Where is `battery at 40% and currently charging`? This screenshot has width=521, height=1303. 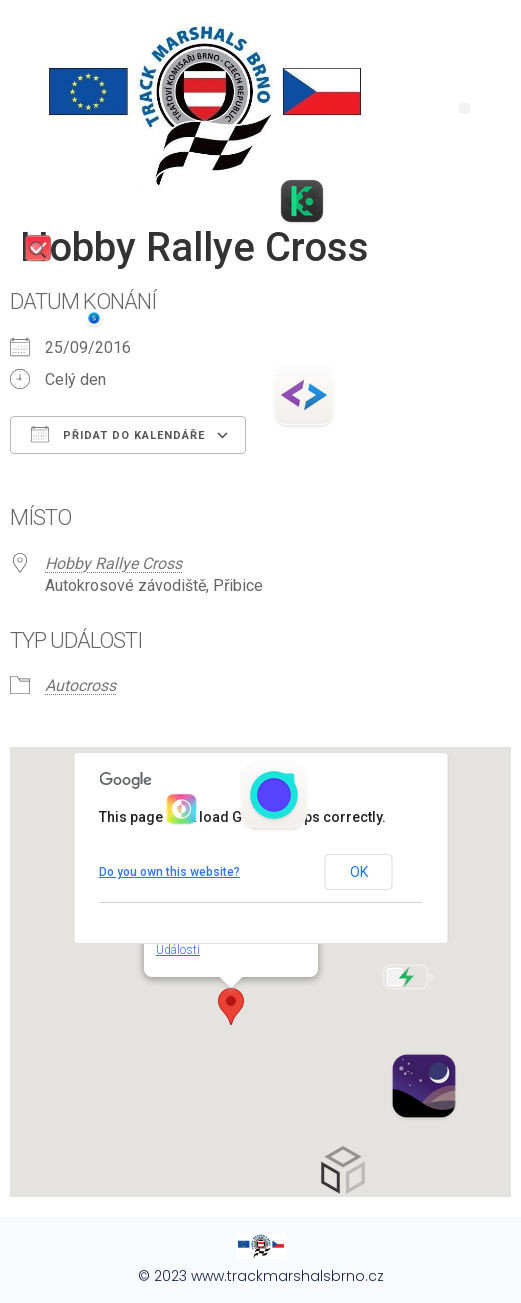 battery at 40% and currently charging is located at coordinates (408, 977).